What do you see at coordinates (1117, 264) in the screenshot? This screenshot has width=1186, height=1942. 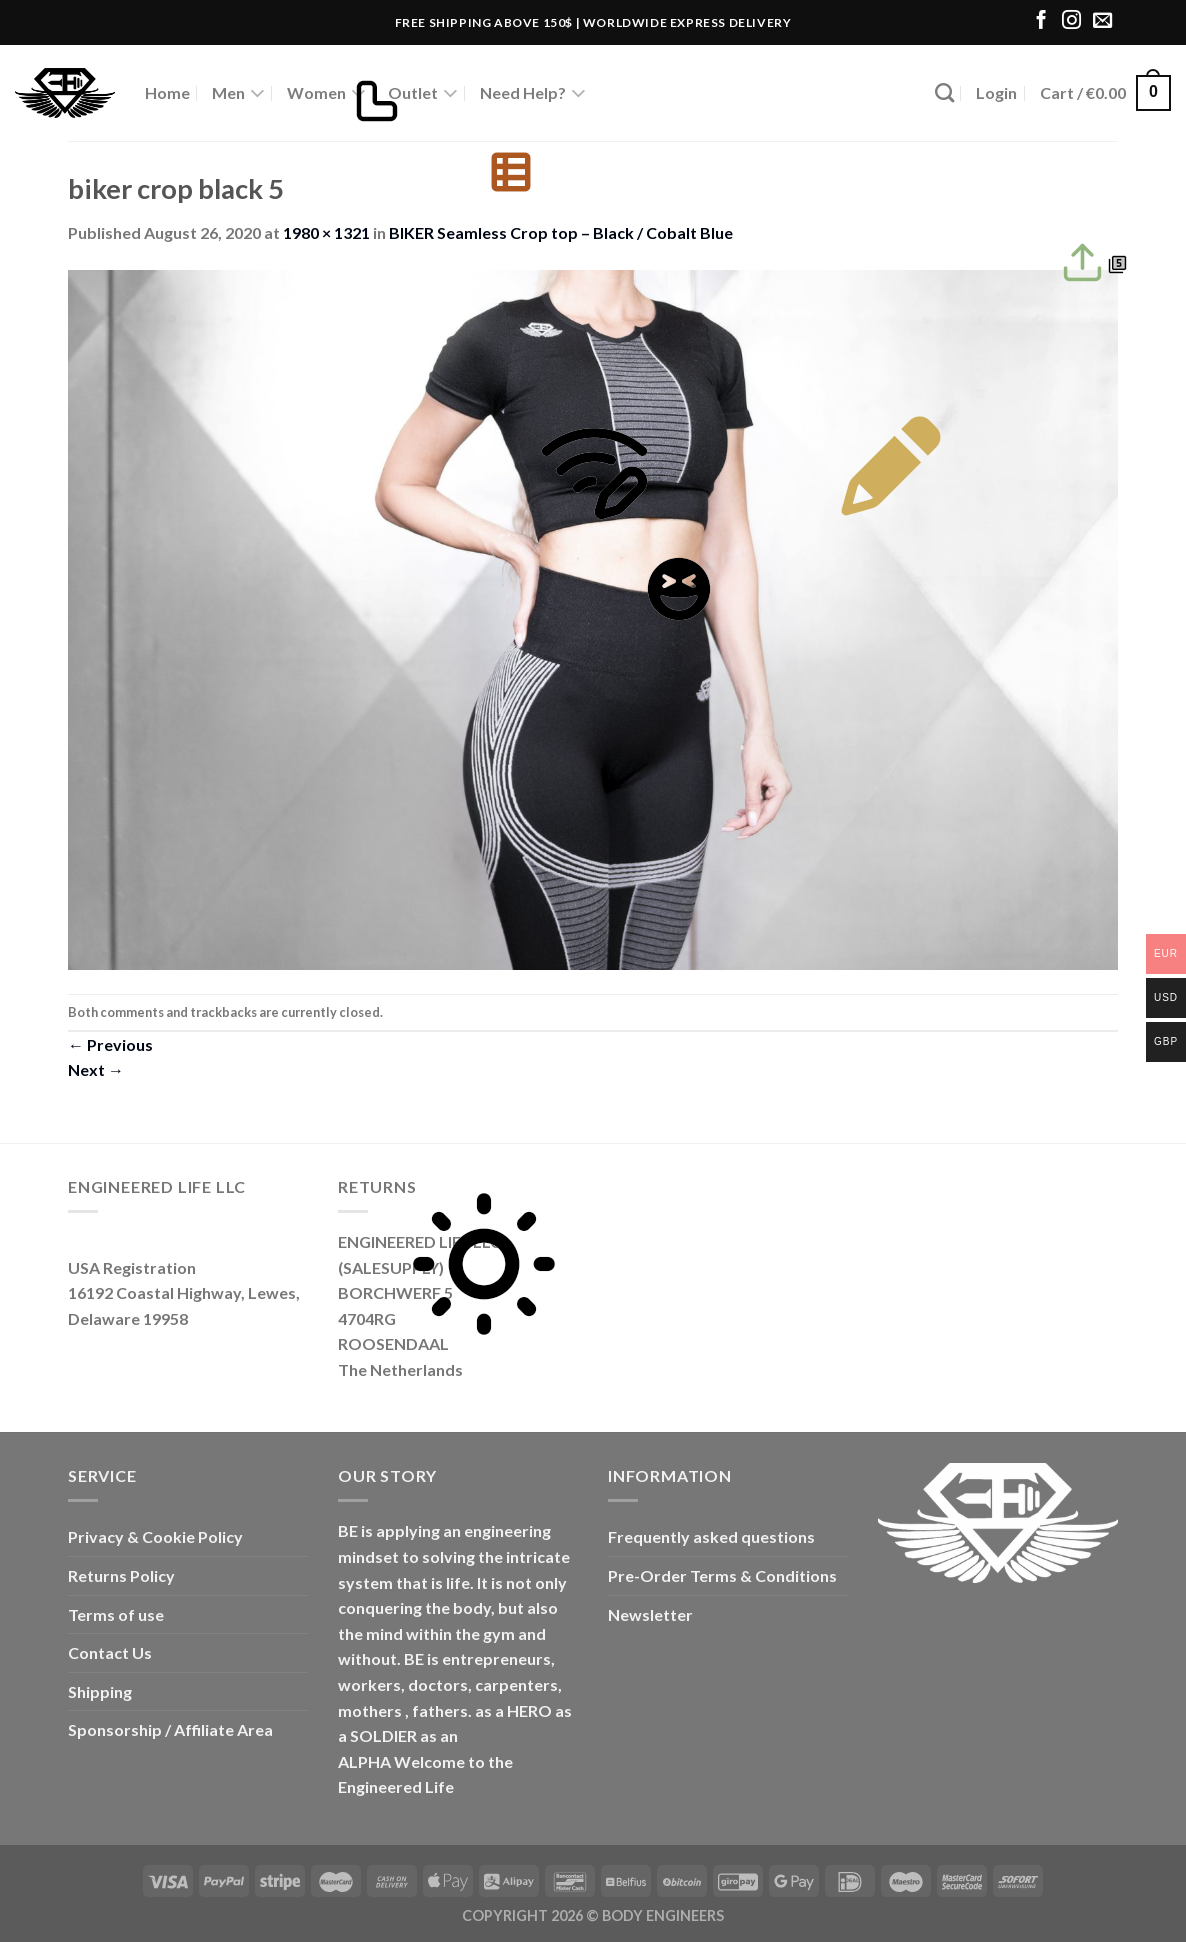 I see `filter or view 5 items` at bounding box center [1117, 264].